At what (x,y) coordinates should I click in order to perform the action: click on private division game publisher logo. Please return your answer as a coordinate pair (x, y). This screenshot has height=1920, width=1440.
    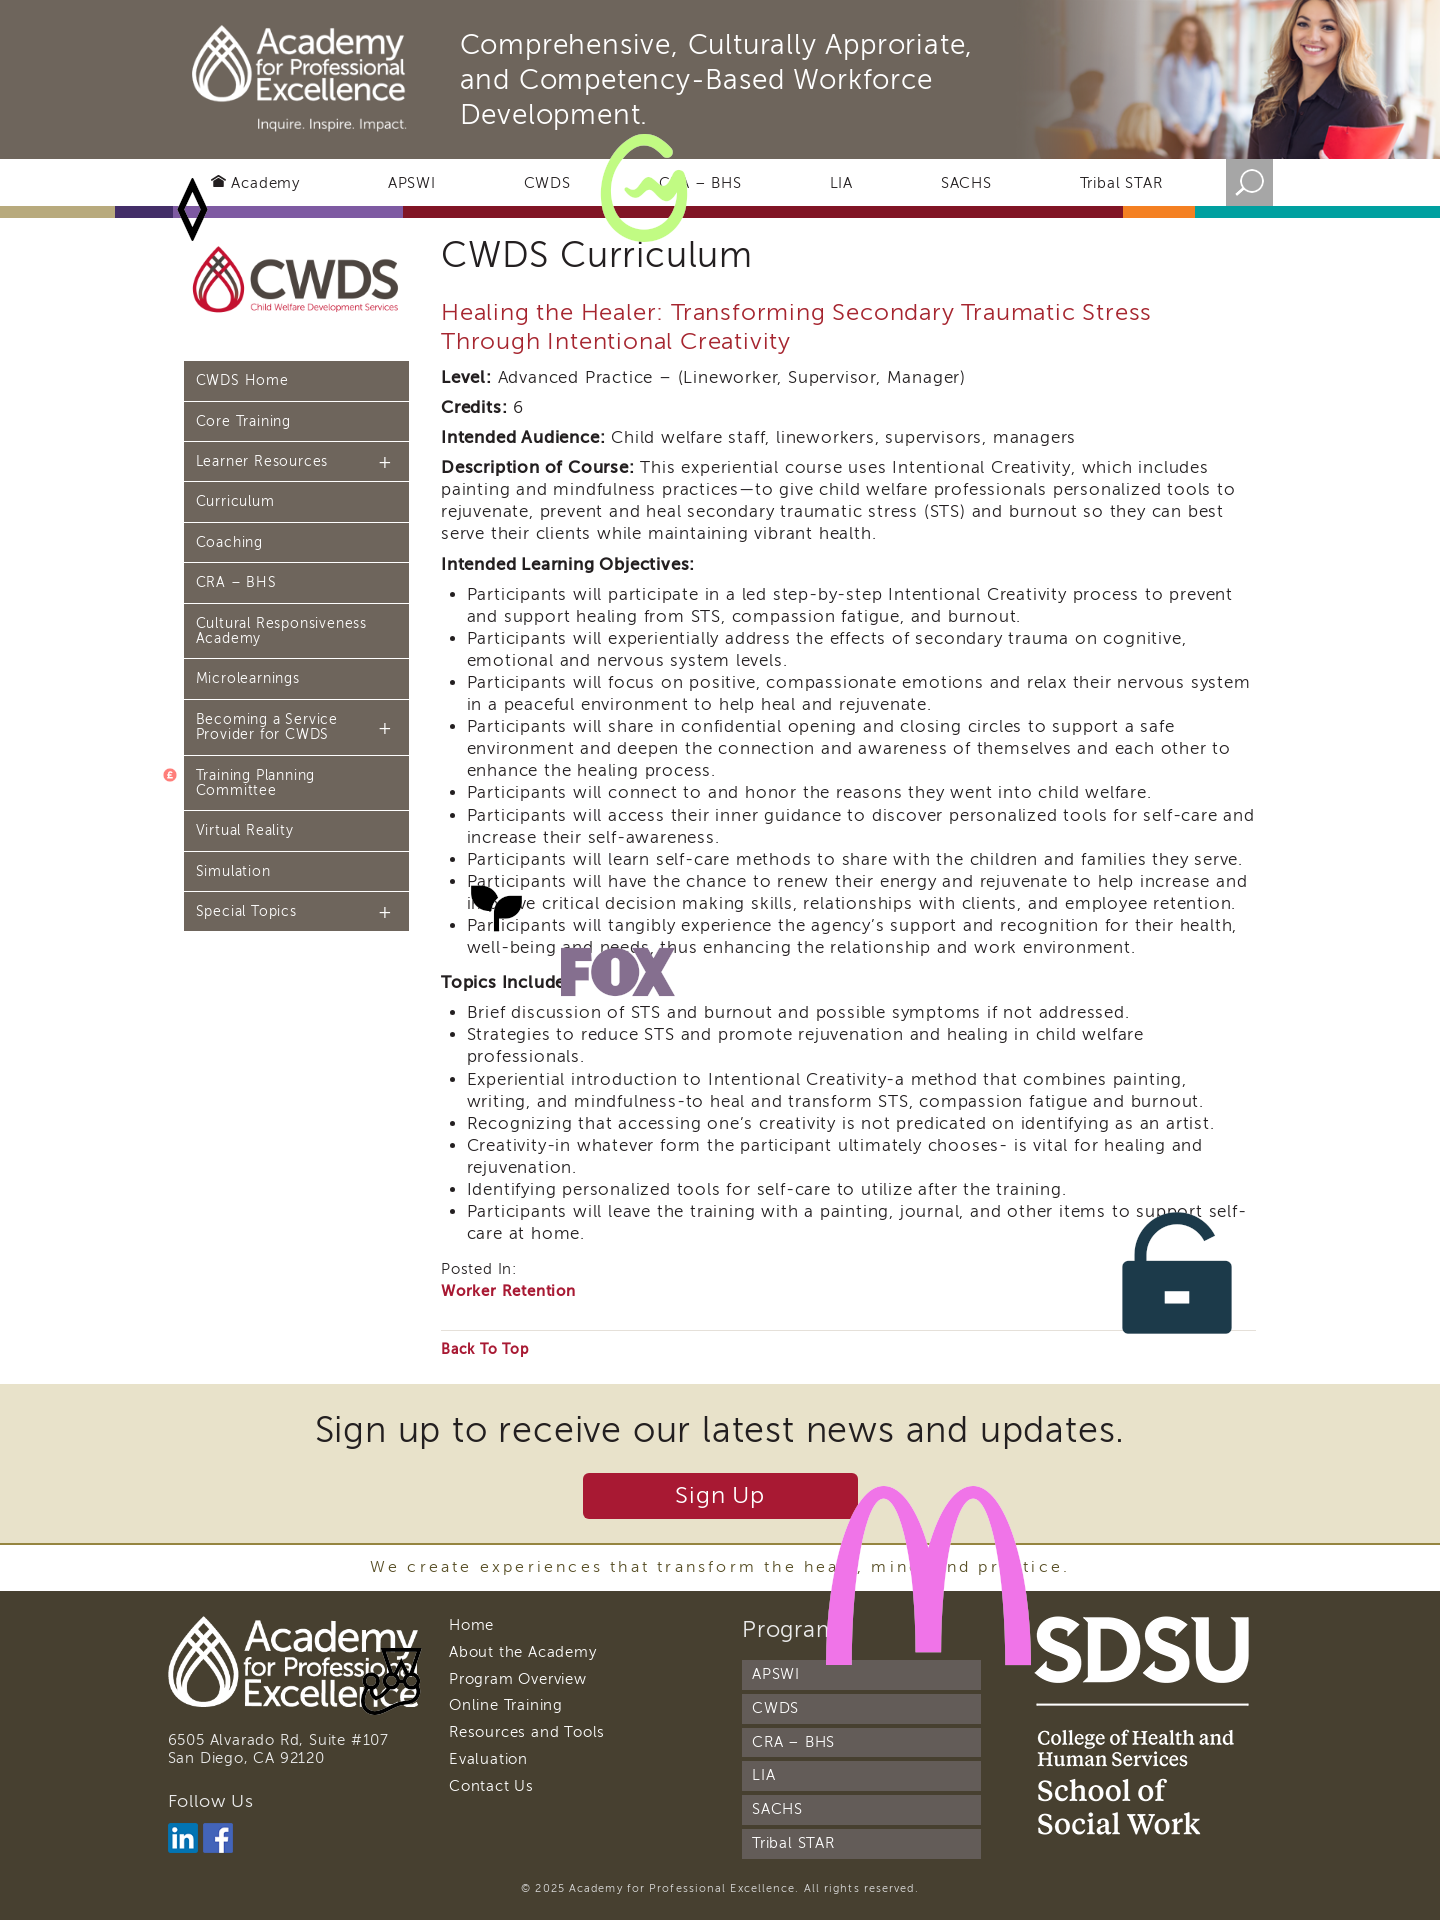
    Looking at the image, I should click on (192, 209).